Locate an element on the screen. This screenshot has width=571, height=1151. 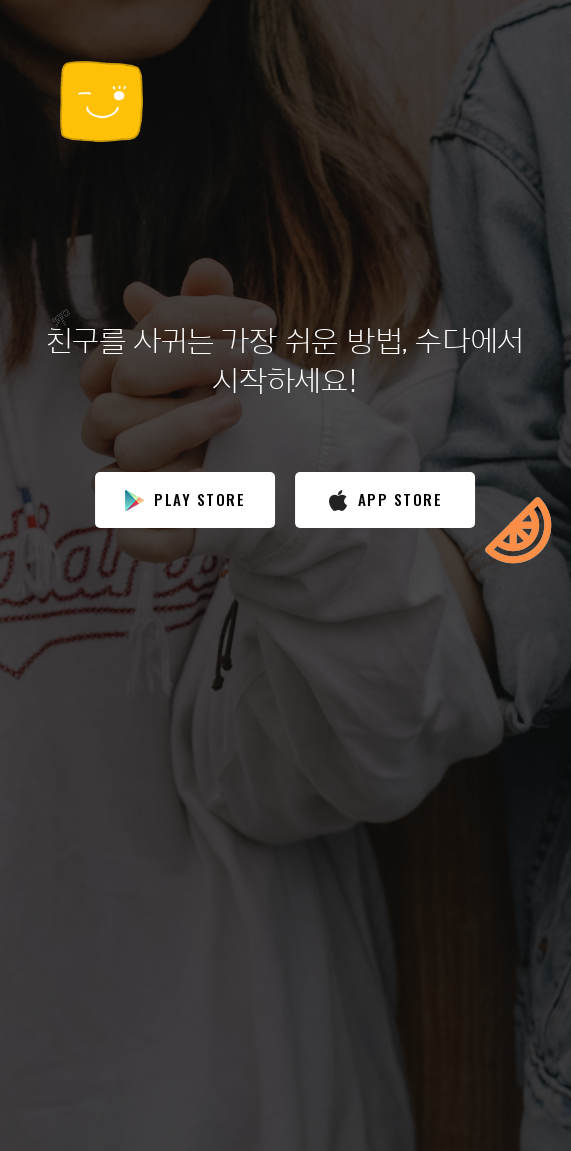
explore or discover new content is located at coordinates (61, 318).